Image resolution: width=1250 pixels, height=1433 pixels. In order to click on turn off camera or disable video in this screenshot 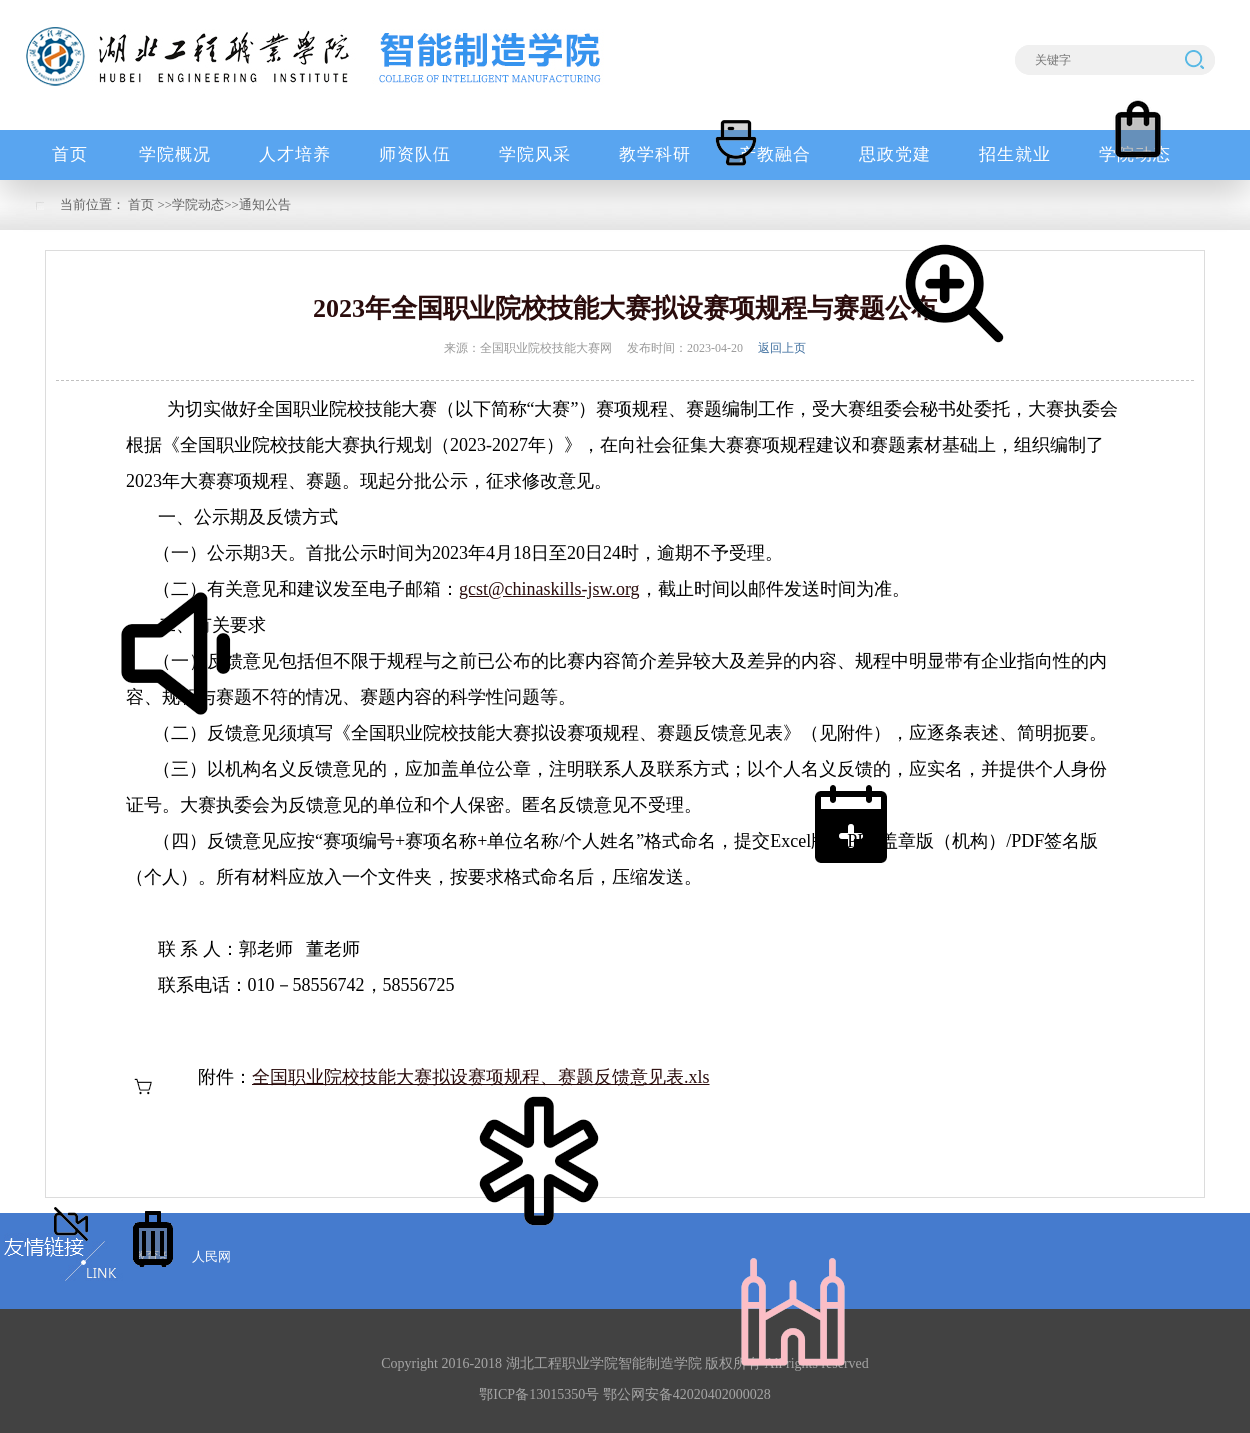, I will do `click(71, 1224)`.